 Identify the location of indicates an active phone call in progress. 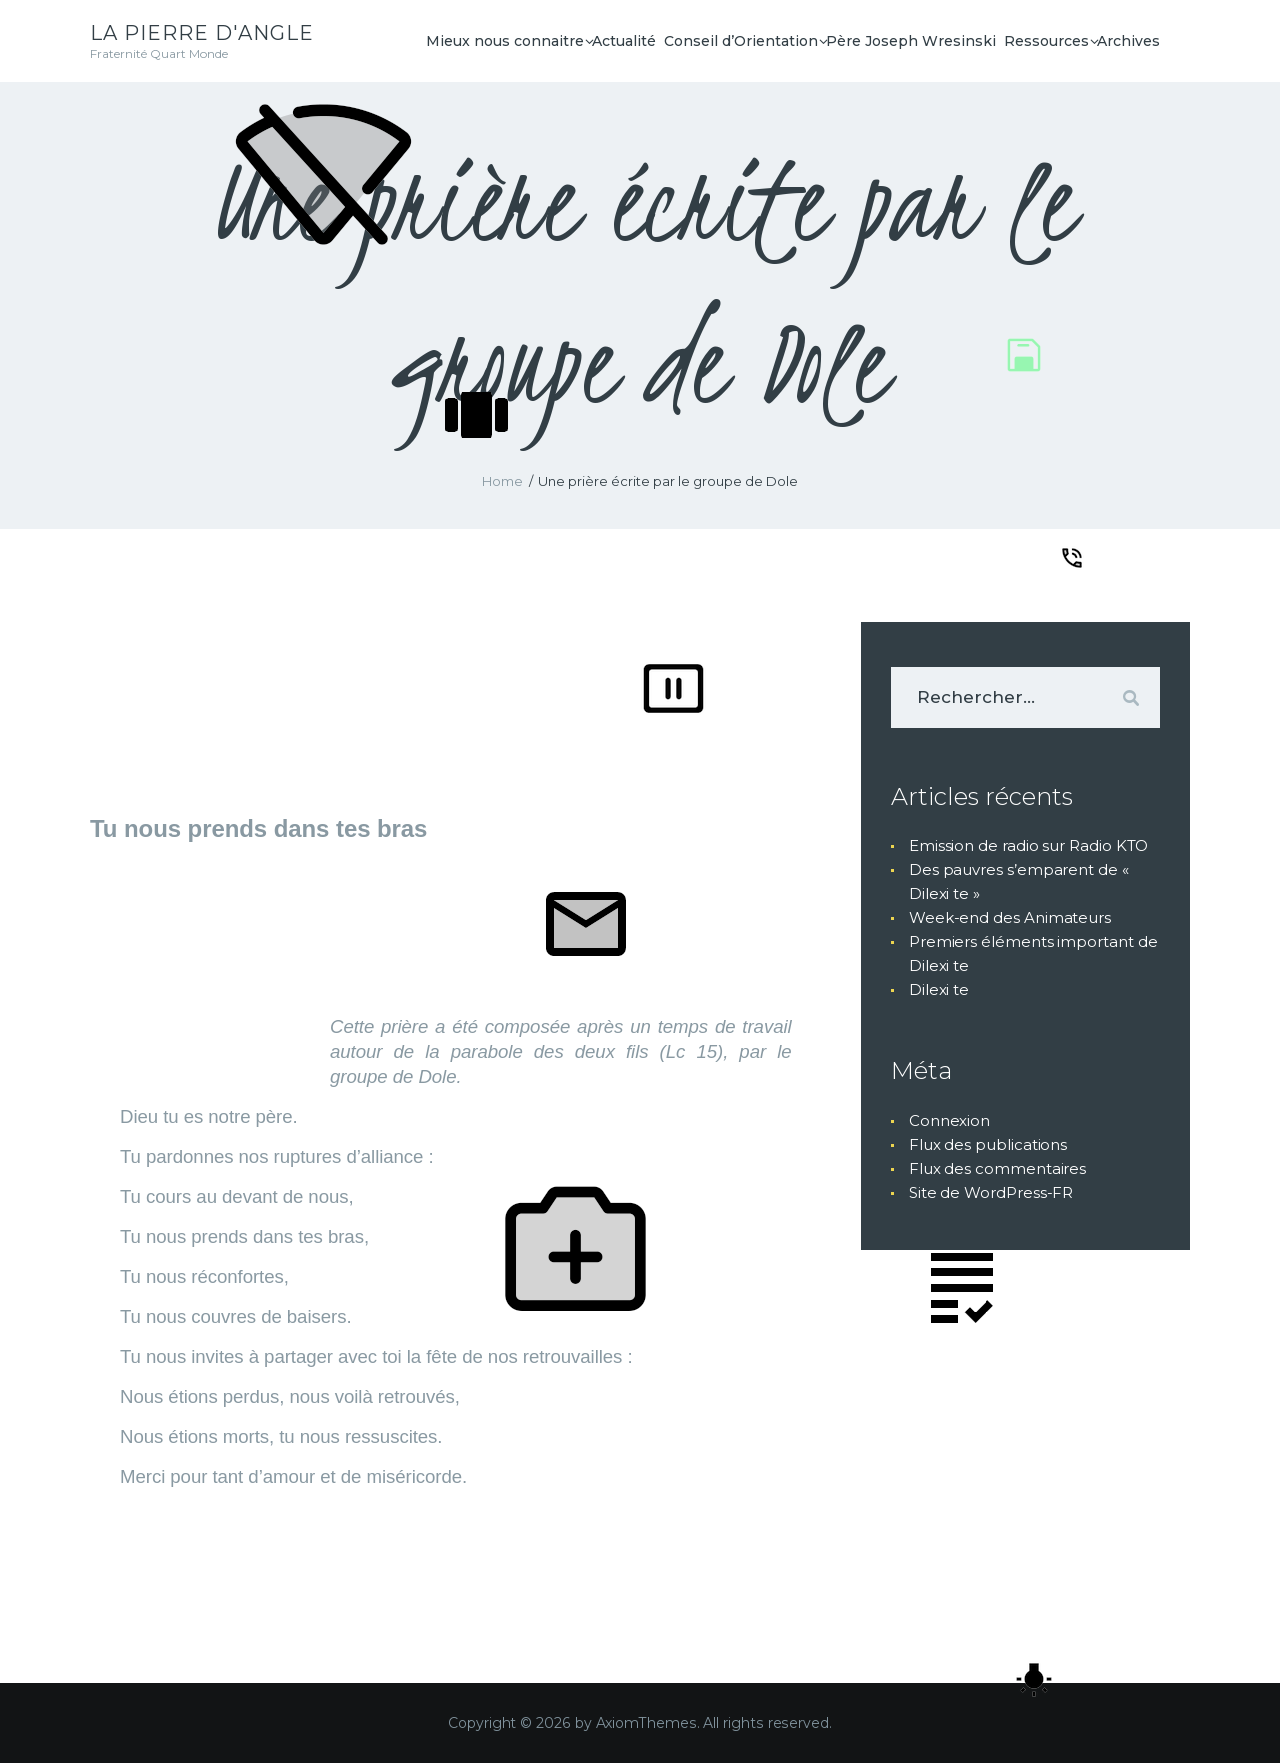
(1072, 558).